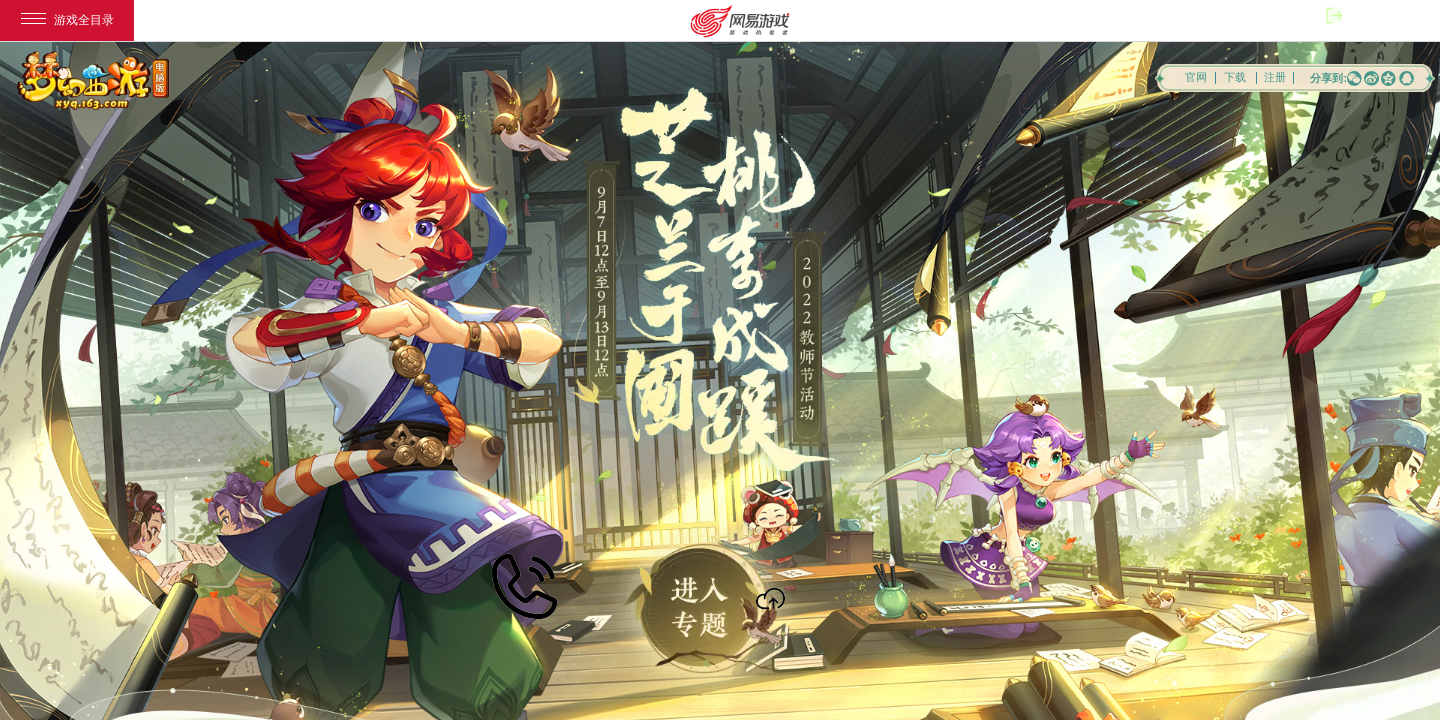 The image size is (1440, 720). Describe the element at coordinates (526, 585) in the screenshot. I see `make a phone call` at that location.